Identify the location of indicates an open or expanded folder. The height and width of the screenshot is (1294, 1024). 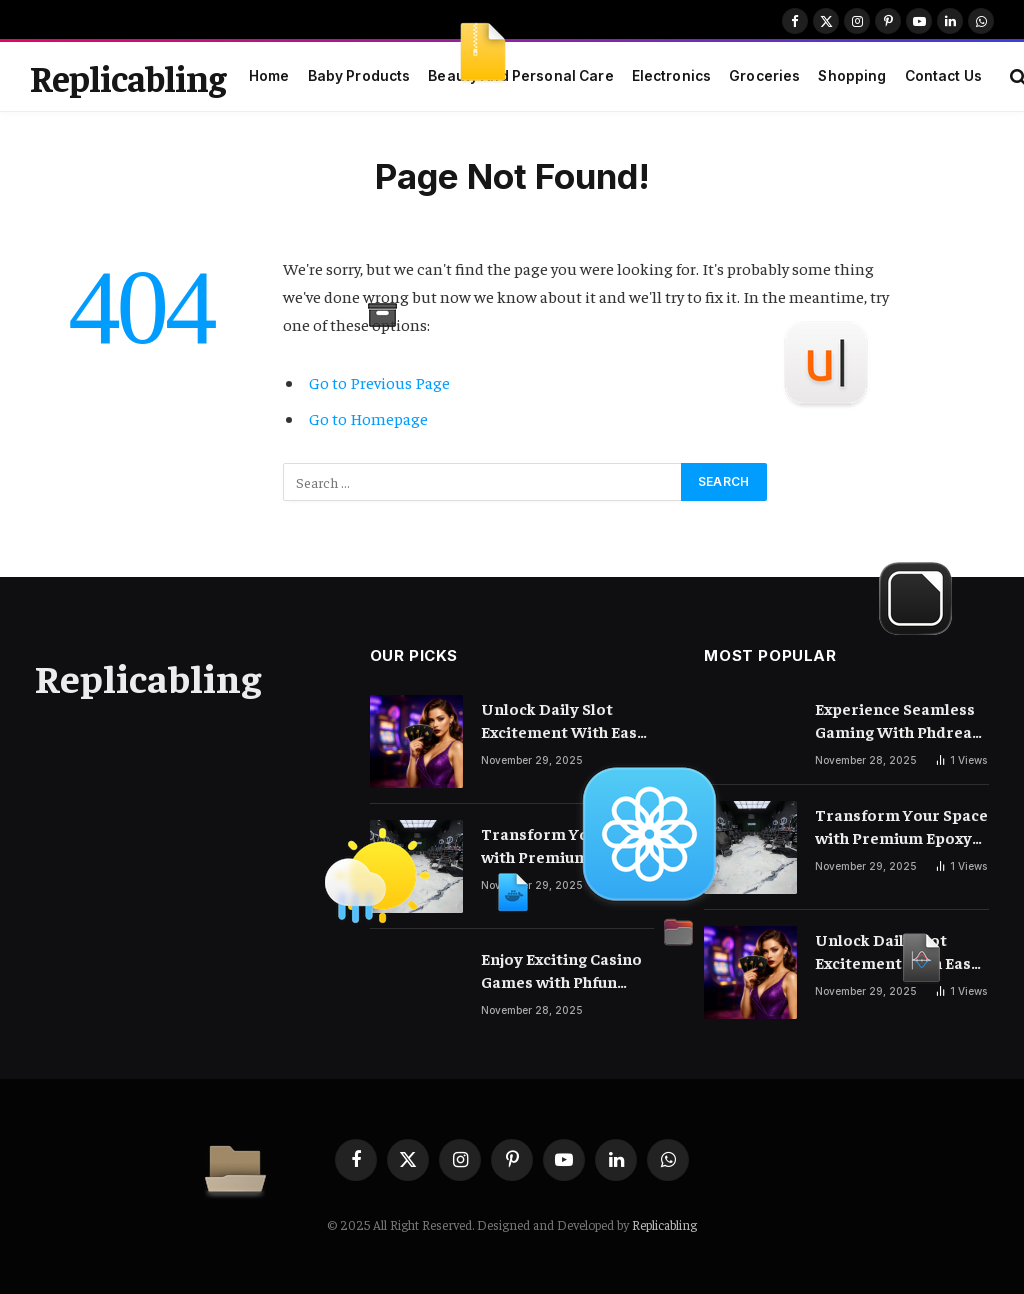
(678, 931).